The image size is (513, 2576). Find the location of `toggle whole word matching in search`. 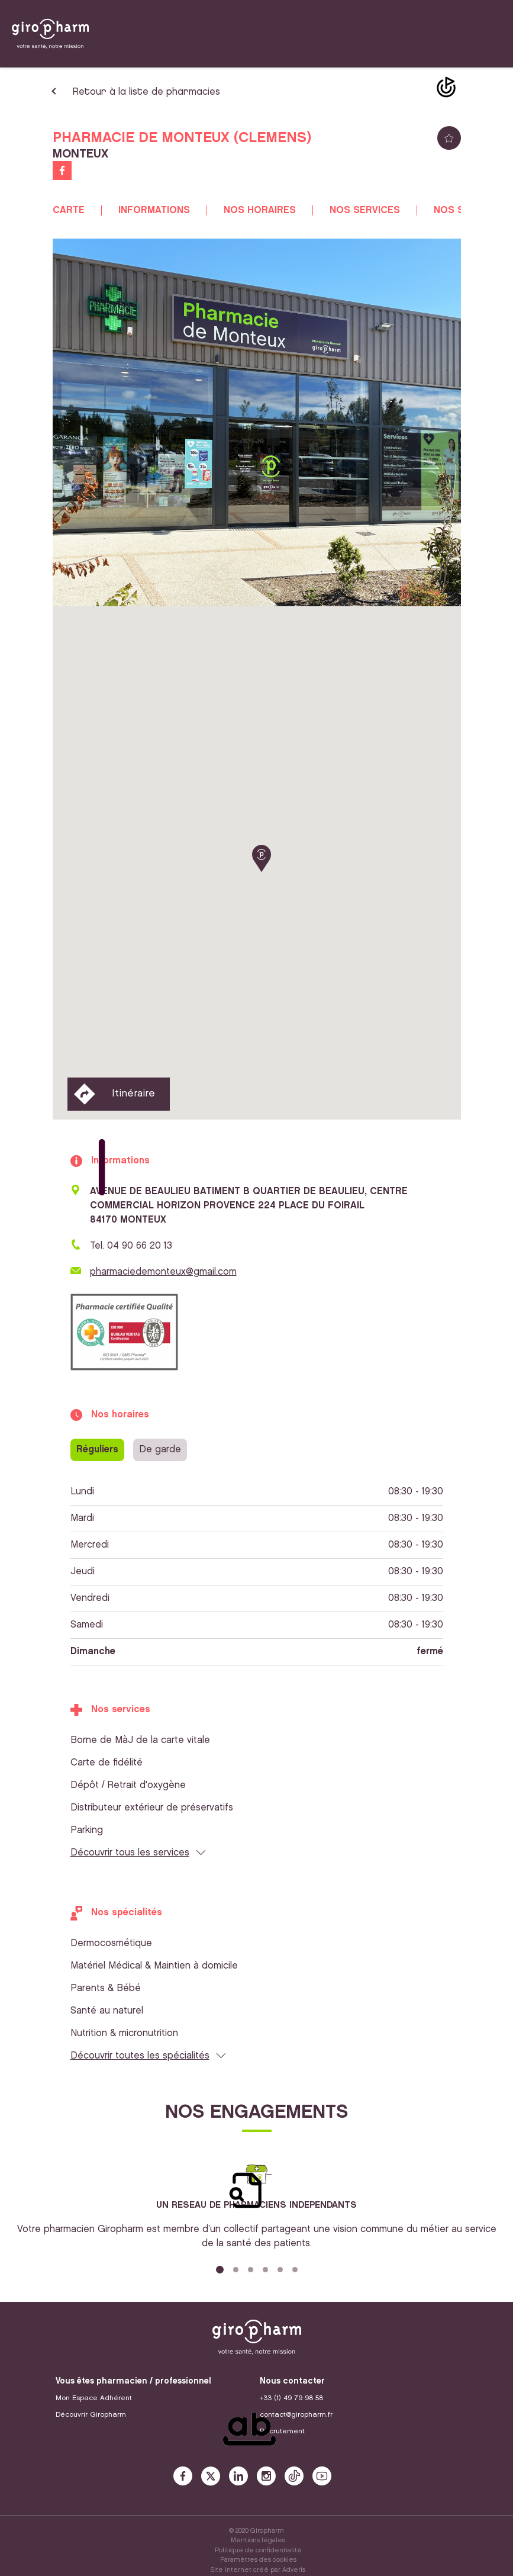

toggle whole word matching in search is located at coordinates (249, 2426).